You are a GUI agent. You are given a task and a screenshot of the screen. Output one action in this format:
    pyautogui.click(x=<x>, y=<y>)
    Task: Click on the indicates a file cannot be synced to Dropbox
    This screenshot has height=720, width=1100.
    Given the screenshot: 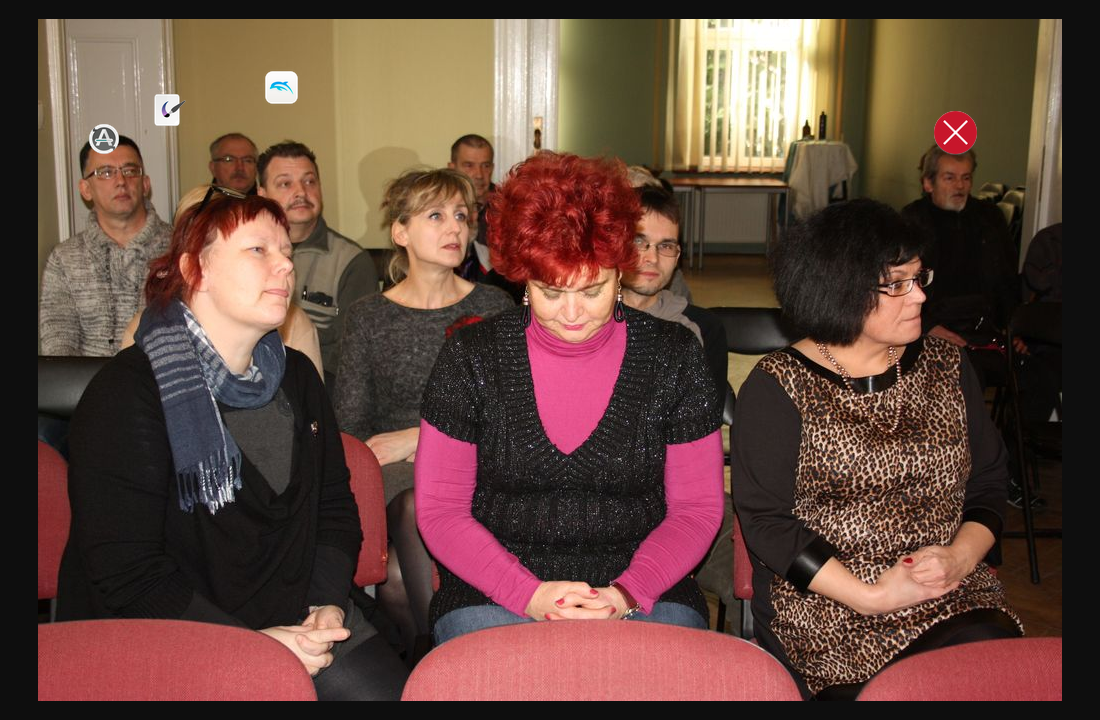 What is the action you would take?
    pyautogui.click(x=955, y=132)
    